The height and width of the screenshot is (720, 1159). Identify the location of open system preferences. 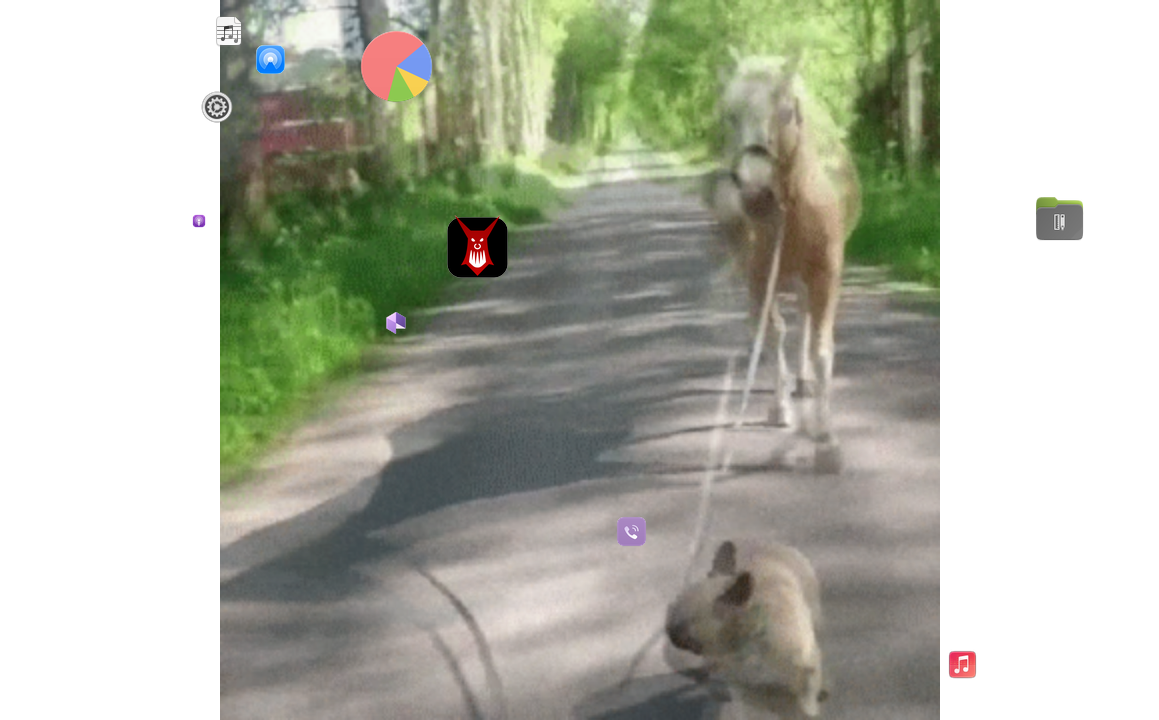
(217, 107).